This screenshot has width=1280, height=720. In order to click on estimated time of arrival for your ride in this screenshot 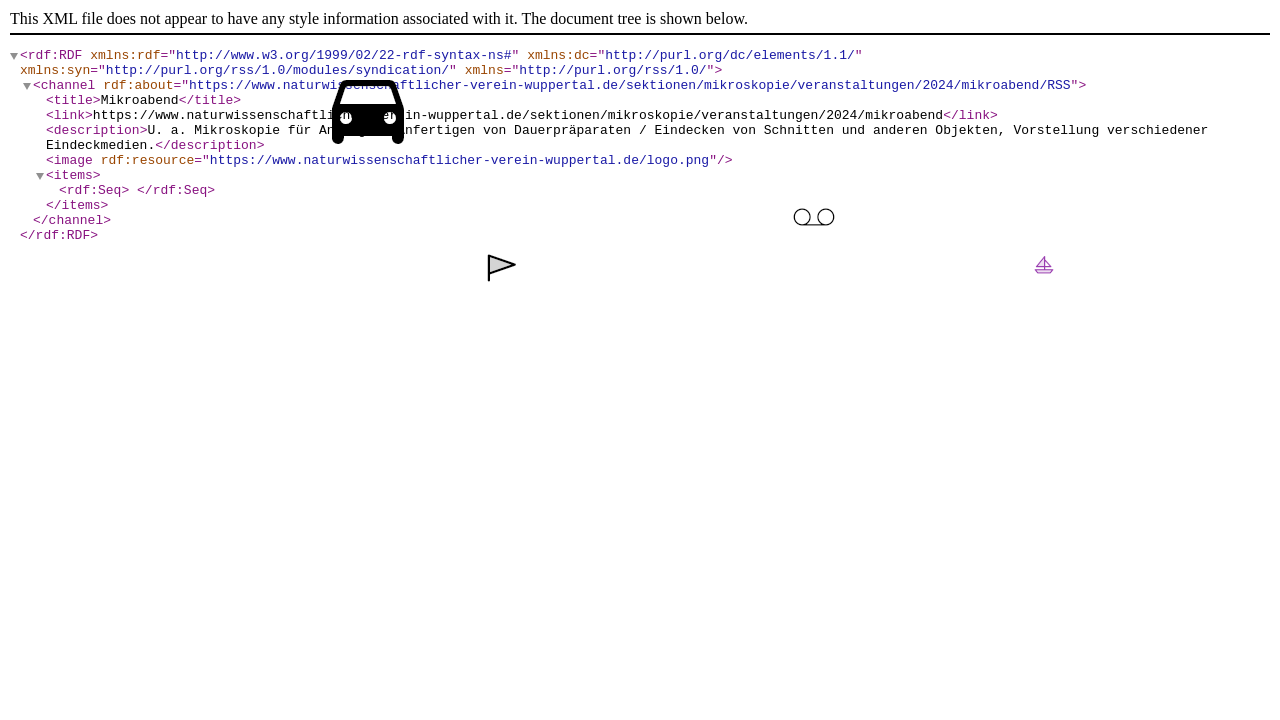, I will do `click(368, 112)`.